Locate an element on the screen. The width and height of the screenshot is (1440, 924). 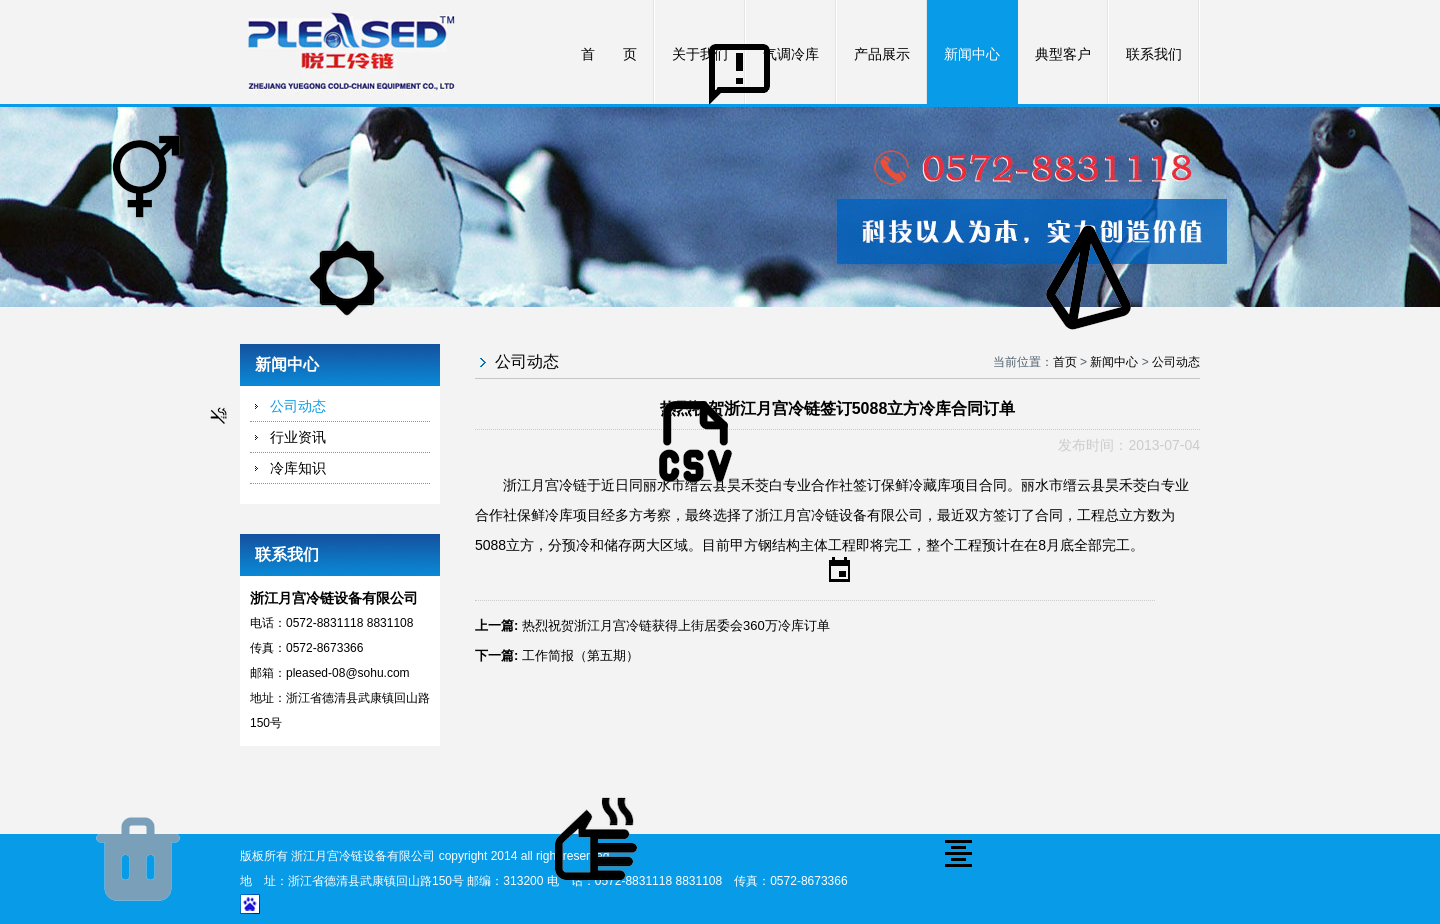
view announcements or alerts is located at coordinates (739, 74).